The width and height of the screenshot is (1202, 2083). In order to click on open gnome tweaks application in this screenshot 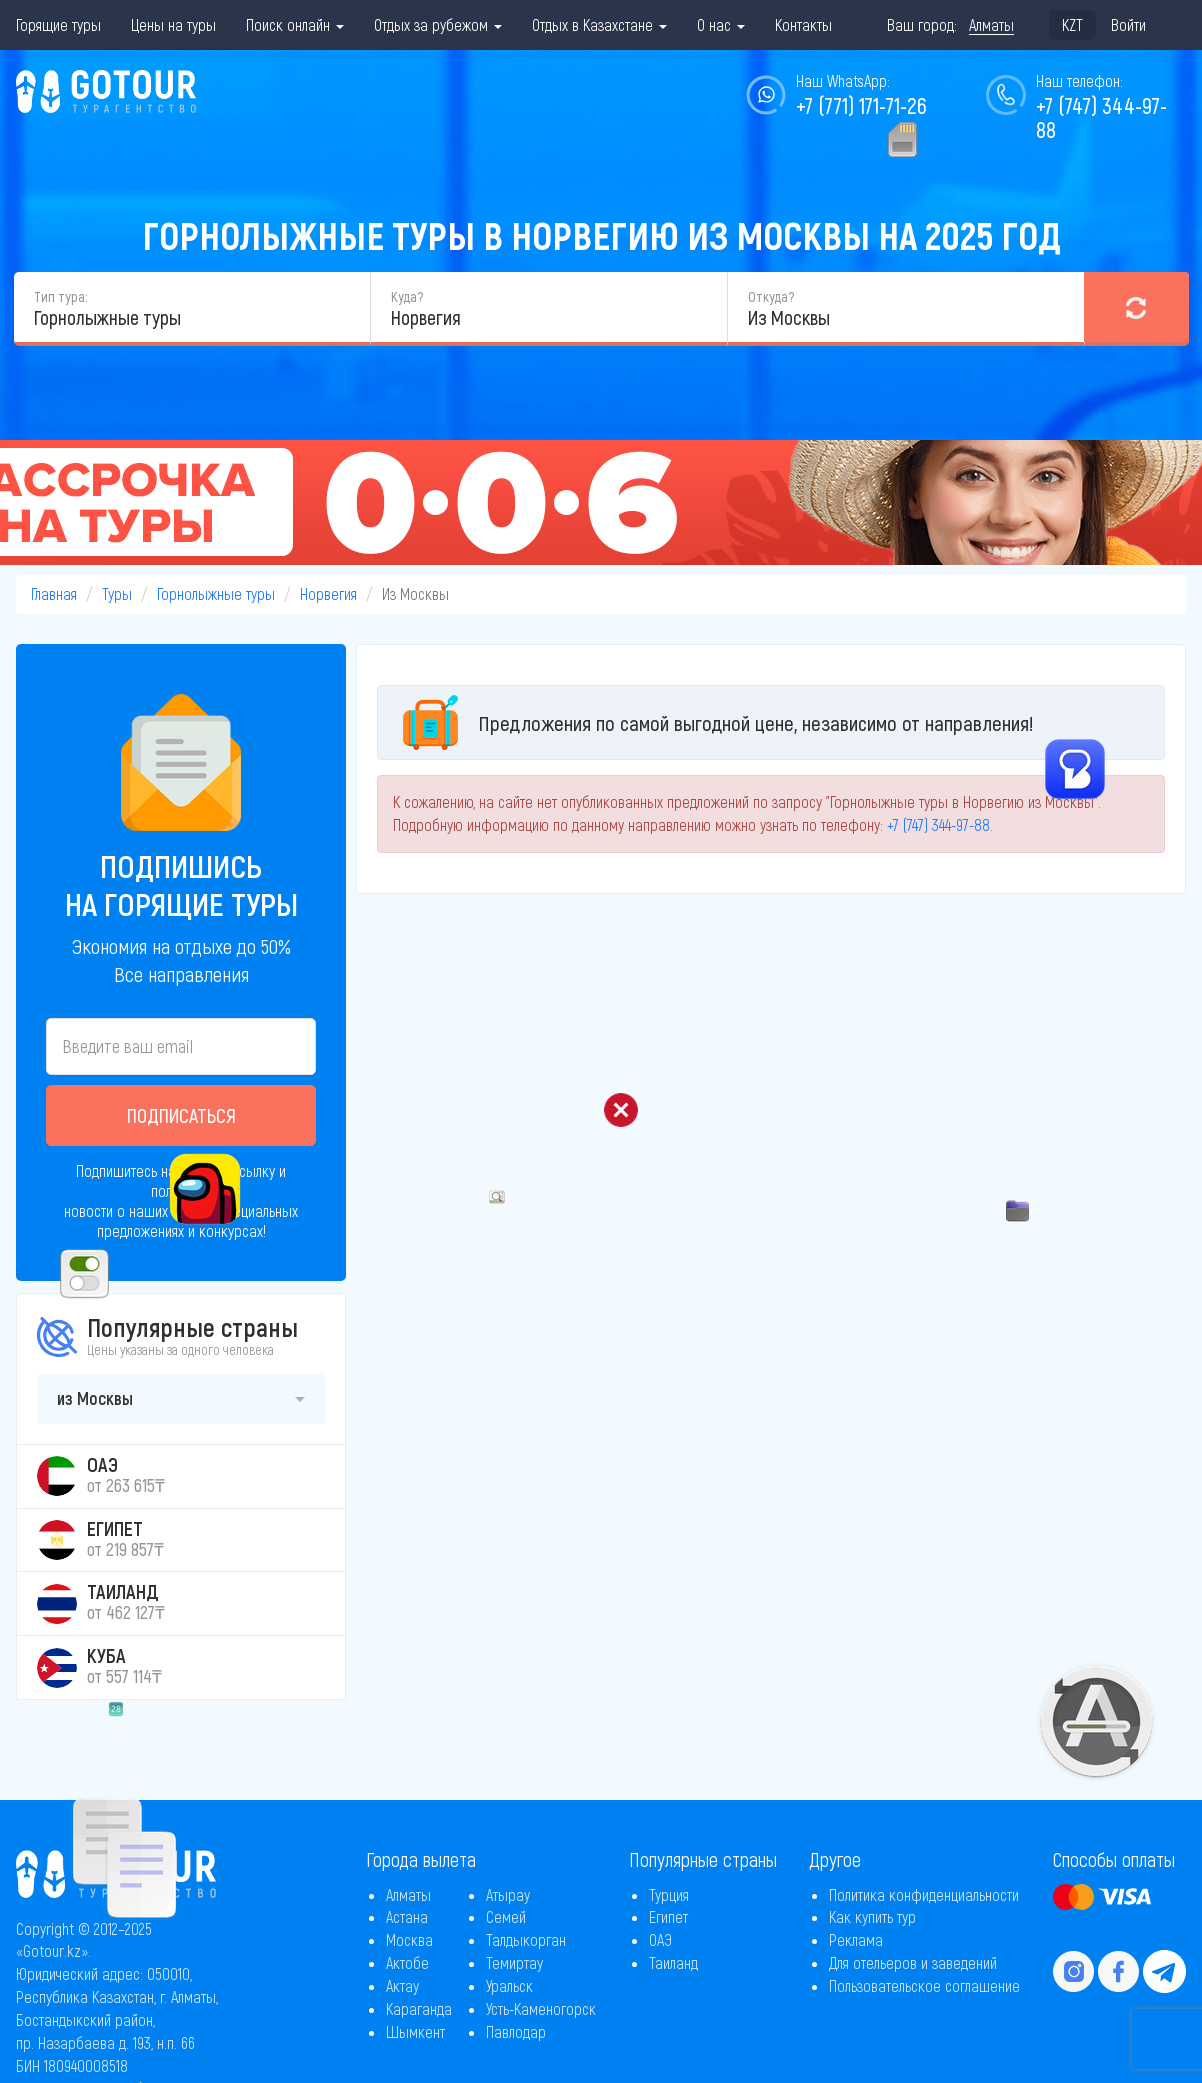, I will do `click(84, 1273)`.